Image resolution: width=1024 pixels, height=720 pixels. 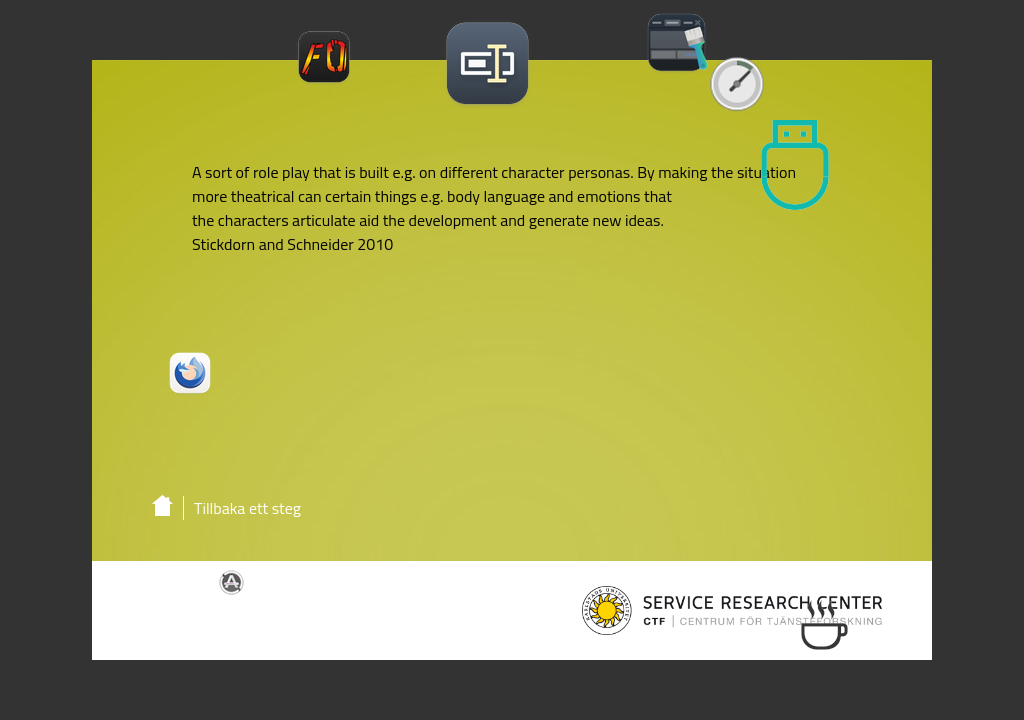 I want to click on launch the flatout racing game, so click(x=324, y=57).